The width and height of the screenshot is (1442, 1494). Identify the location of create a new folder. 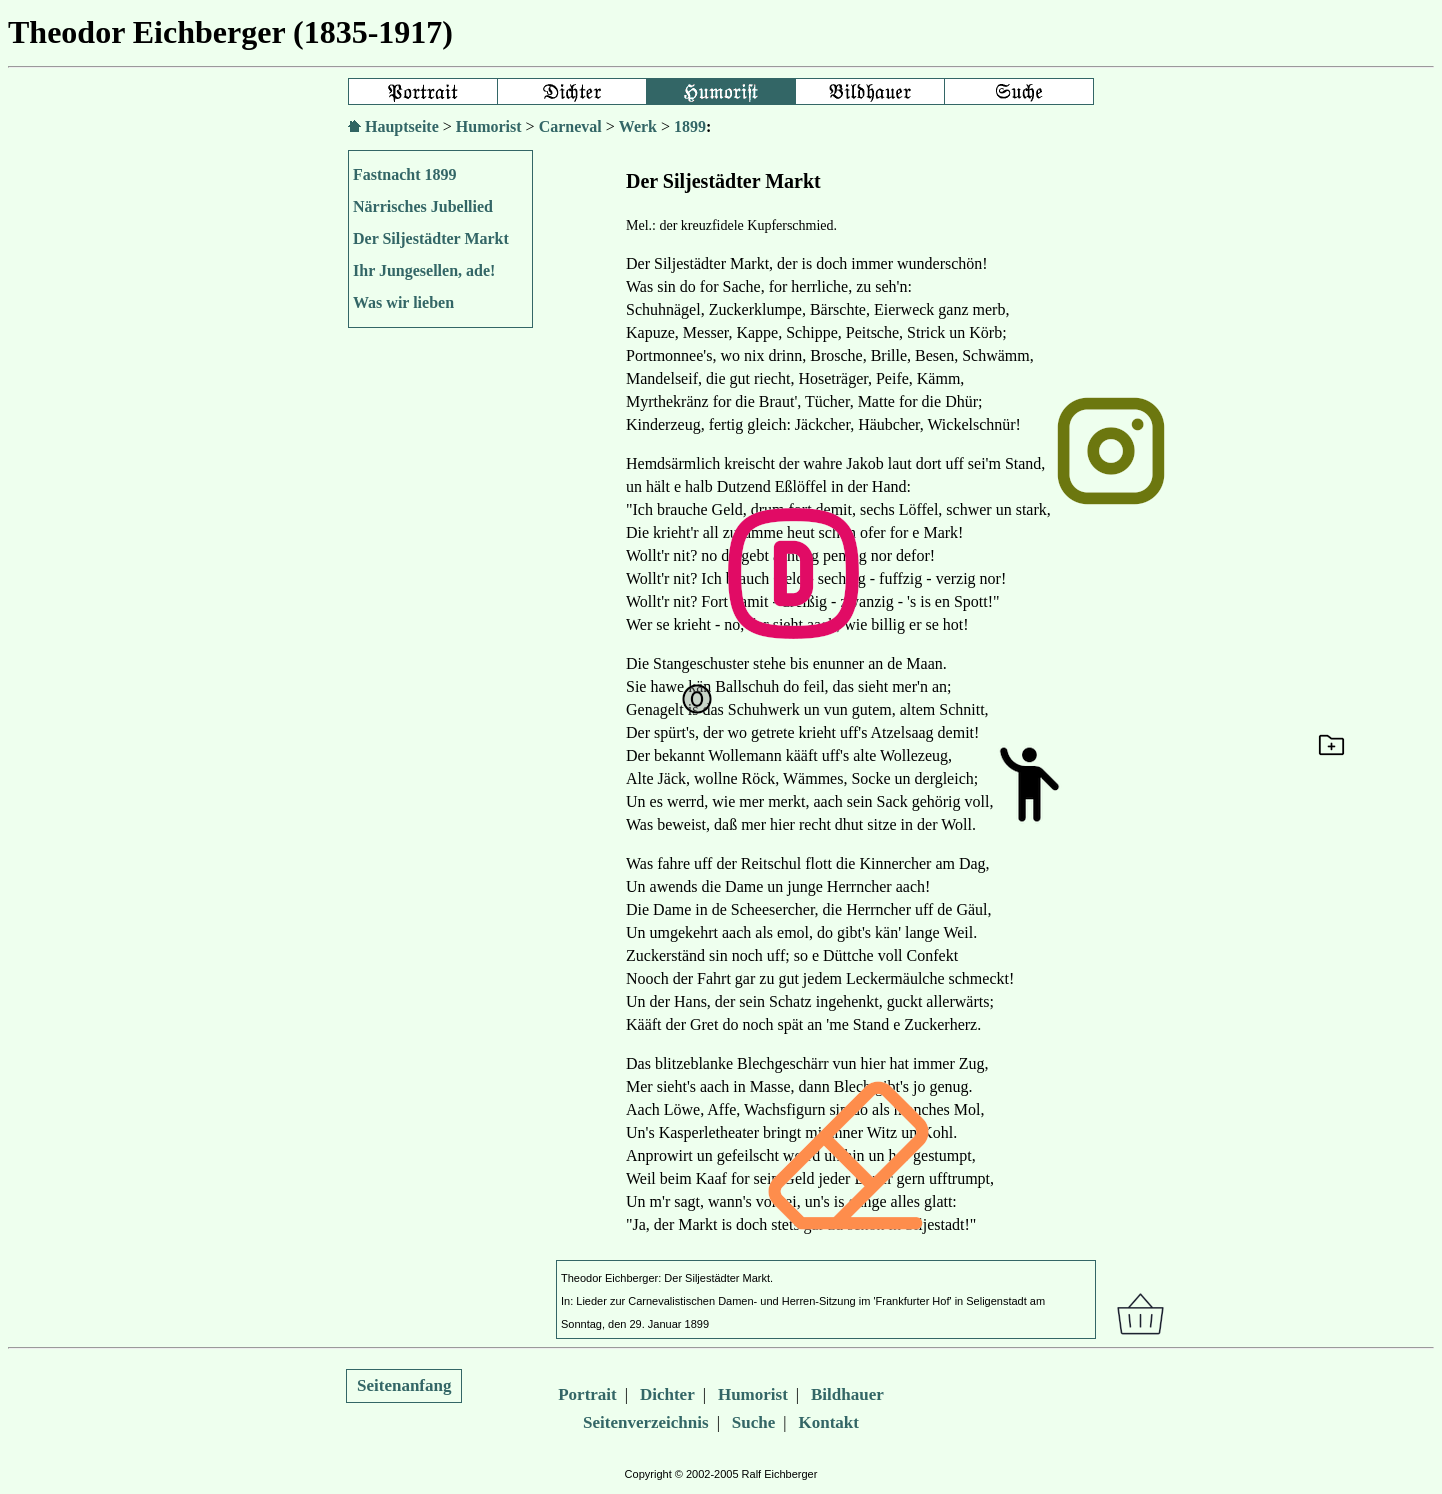
(1331, 744).